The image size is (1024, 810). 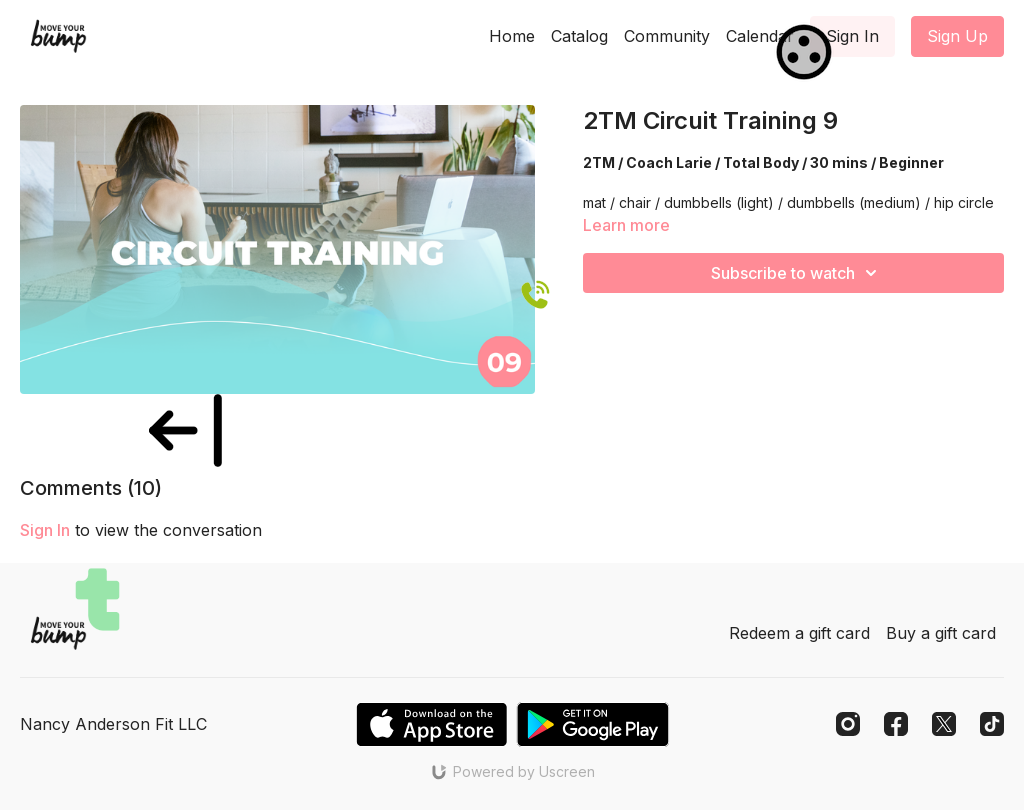 What do you see at coordinates (97, 599) in the screenshot?
I see `open tumblr app` at bounding box center [97, 599].